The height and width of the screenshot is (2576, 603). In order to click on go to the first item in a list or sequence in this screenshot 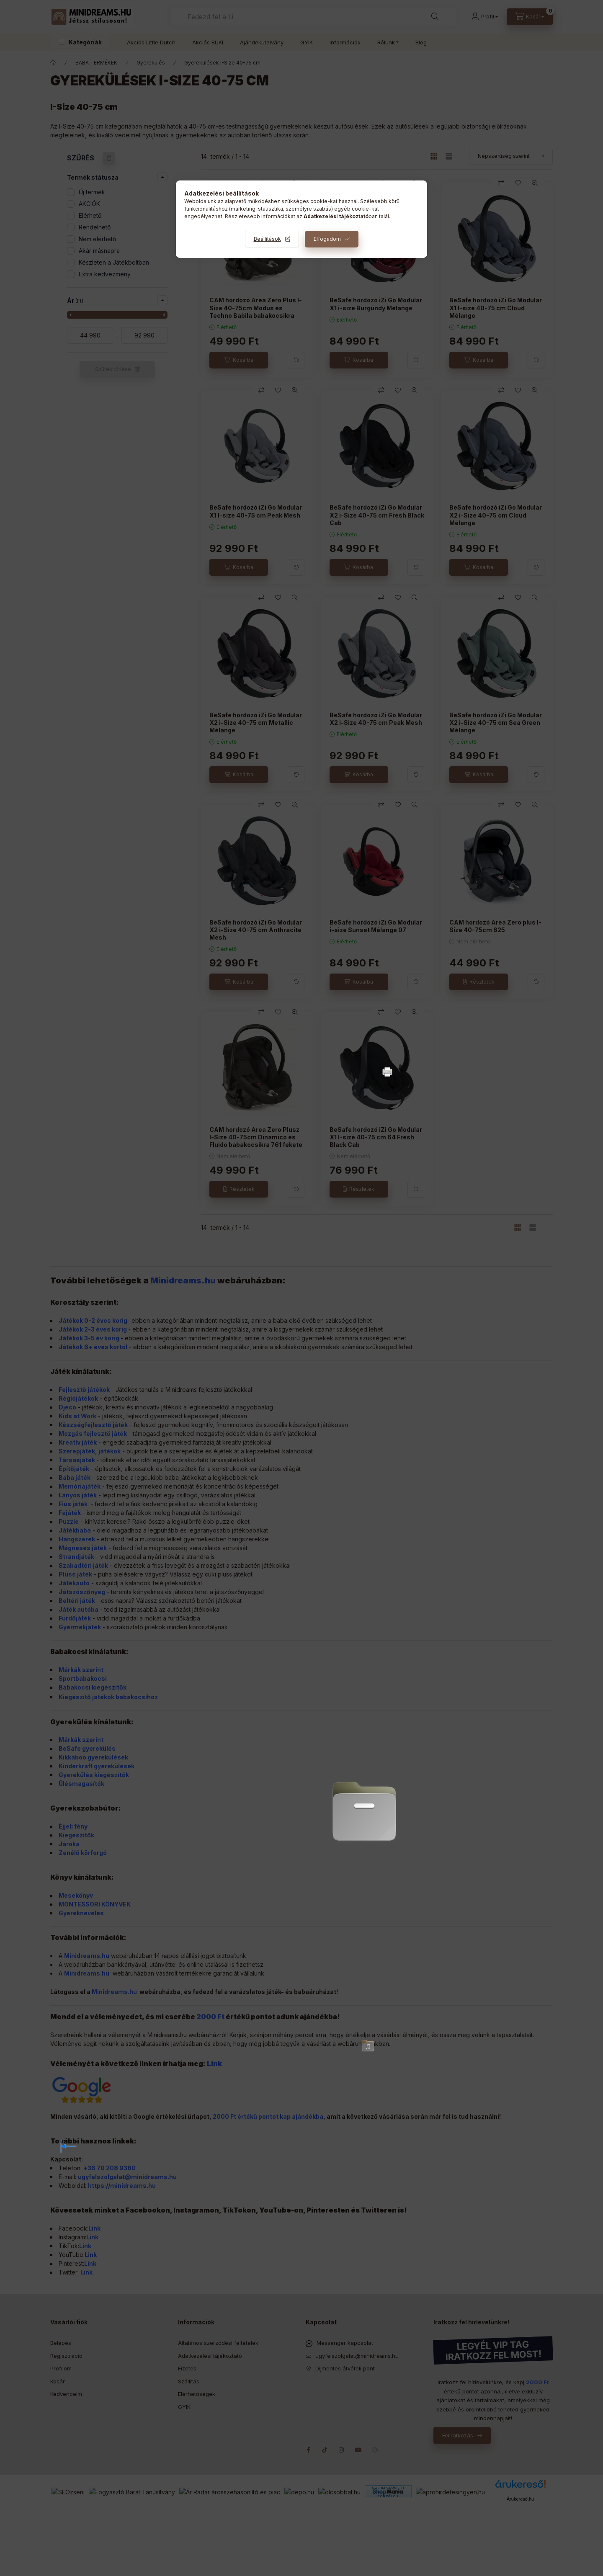, I will do `click(68, 2146)`.